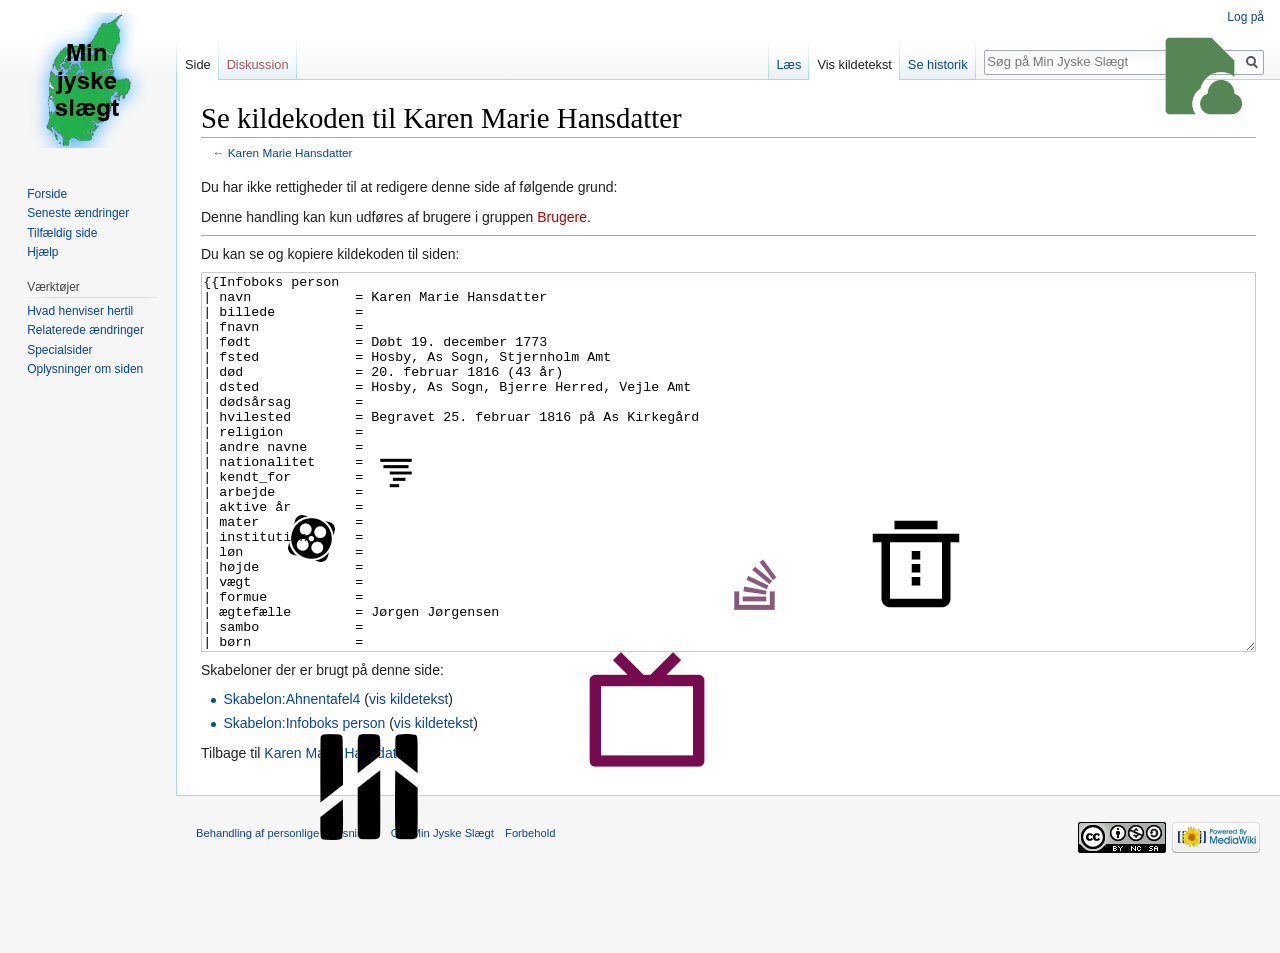 The image size is (1280, 953). What do you see at coordinates (647, 715) in the screenshot?
I see `access TV or video streaming features` at bounding box center [647, 715].